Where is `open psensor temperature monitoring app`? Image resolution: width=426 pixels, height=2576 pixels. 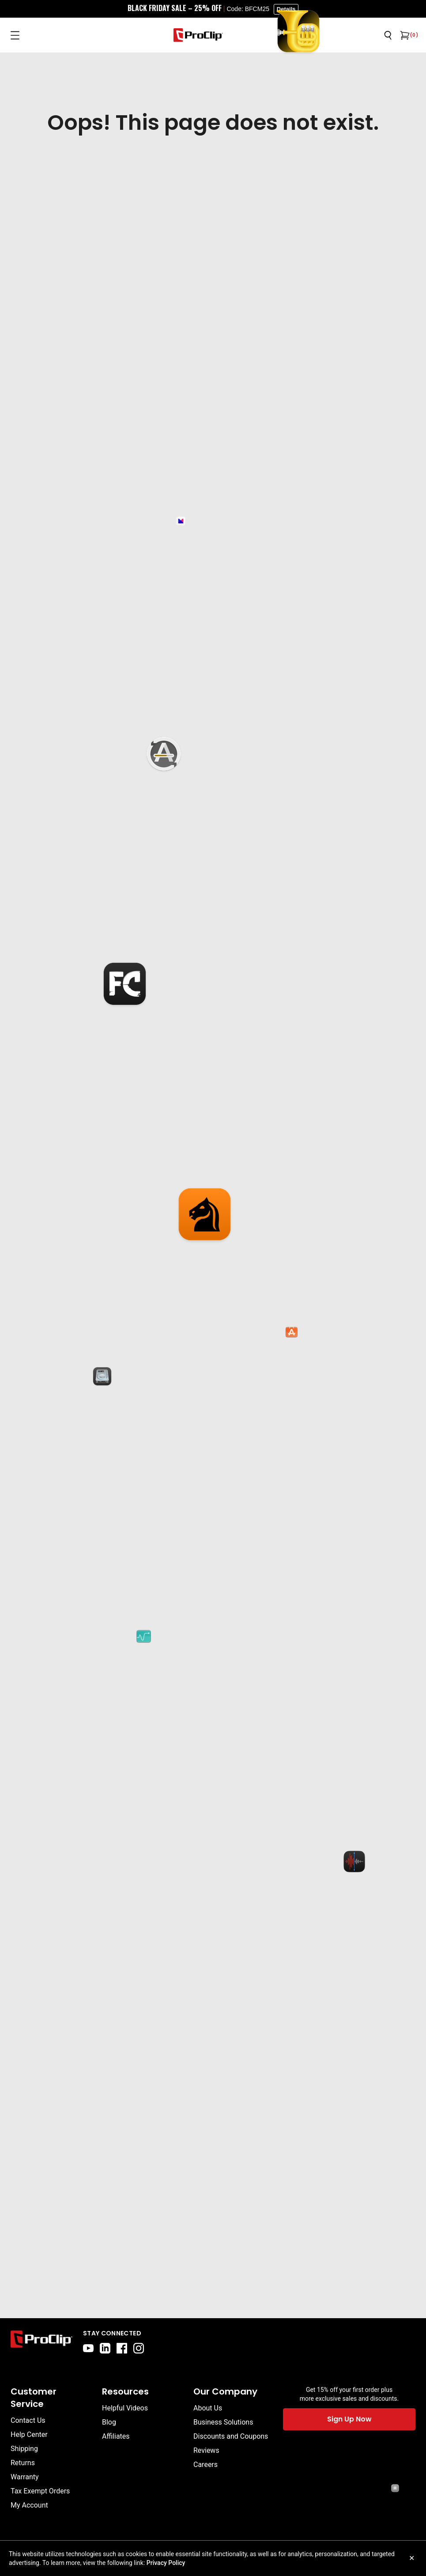
open psensor temperature monitoring app is located at coordinates (143, 1636).